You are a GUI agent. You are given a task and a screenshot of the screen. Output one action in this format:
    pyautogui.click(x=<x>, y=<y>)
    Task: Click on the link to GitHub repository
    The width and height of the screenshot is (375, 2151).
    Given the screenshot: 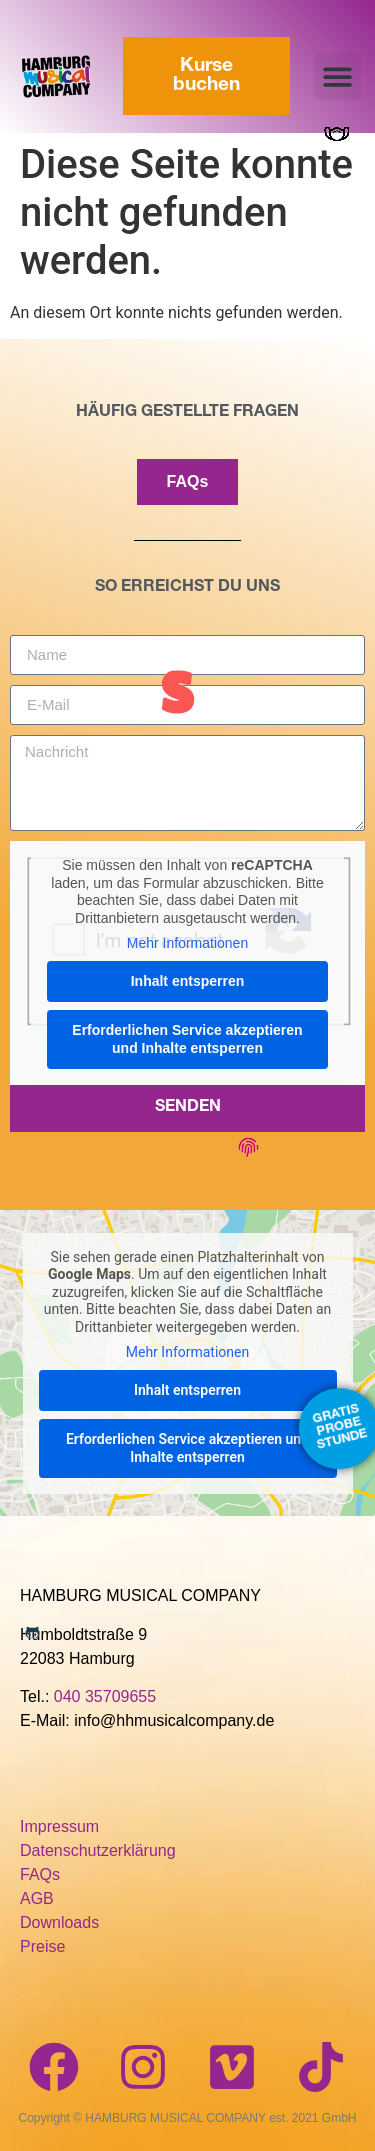 What is the action you would take?
    pyautogui.click(x=32, y=1632)
    